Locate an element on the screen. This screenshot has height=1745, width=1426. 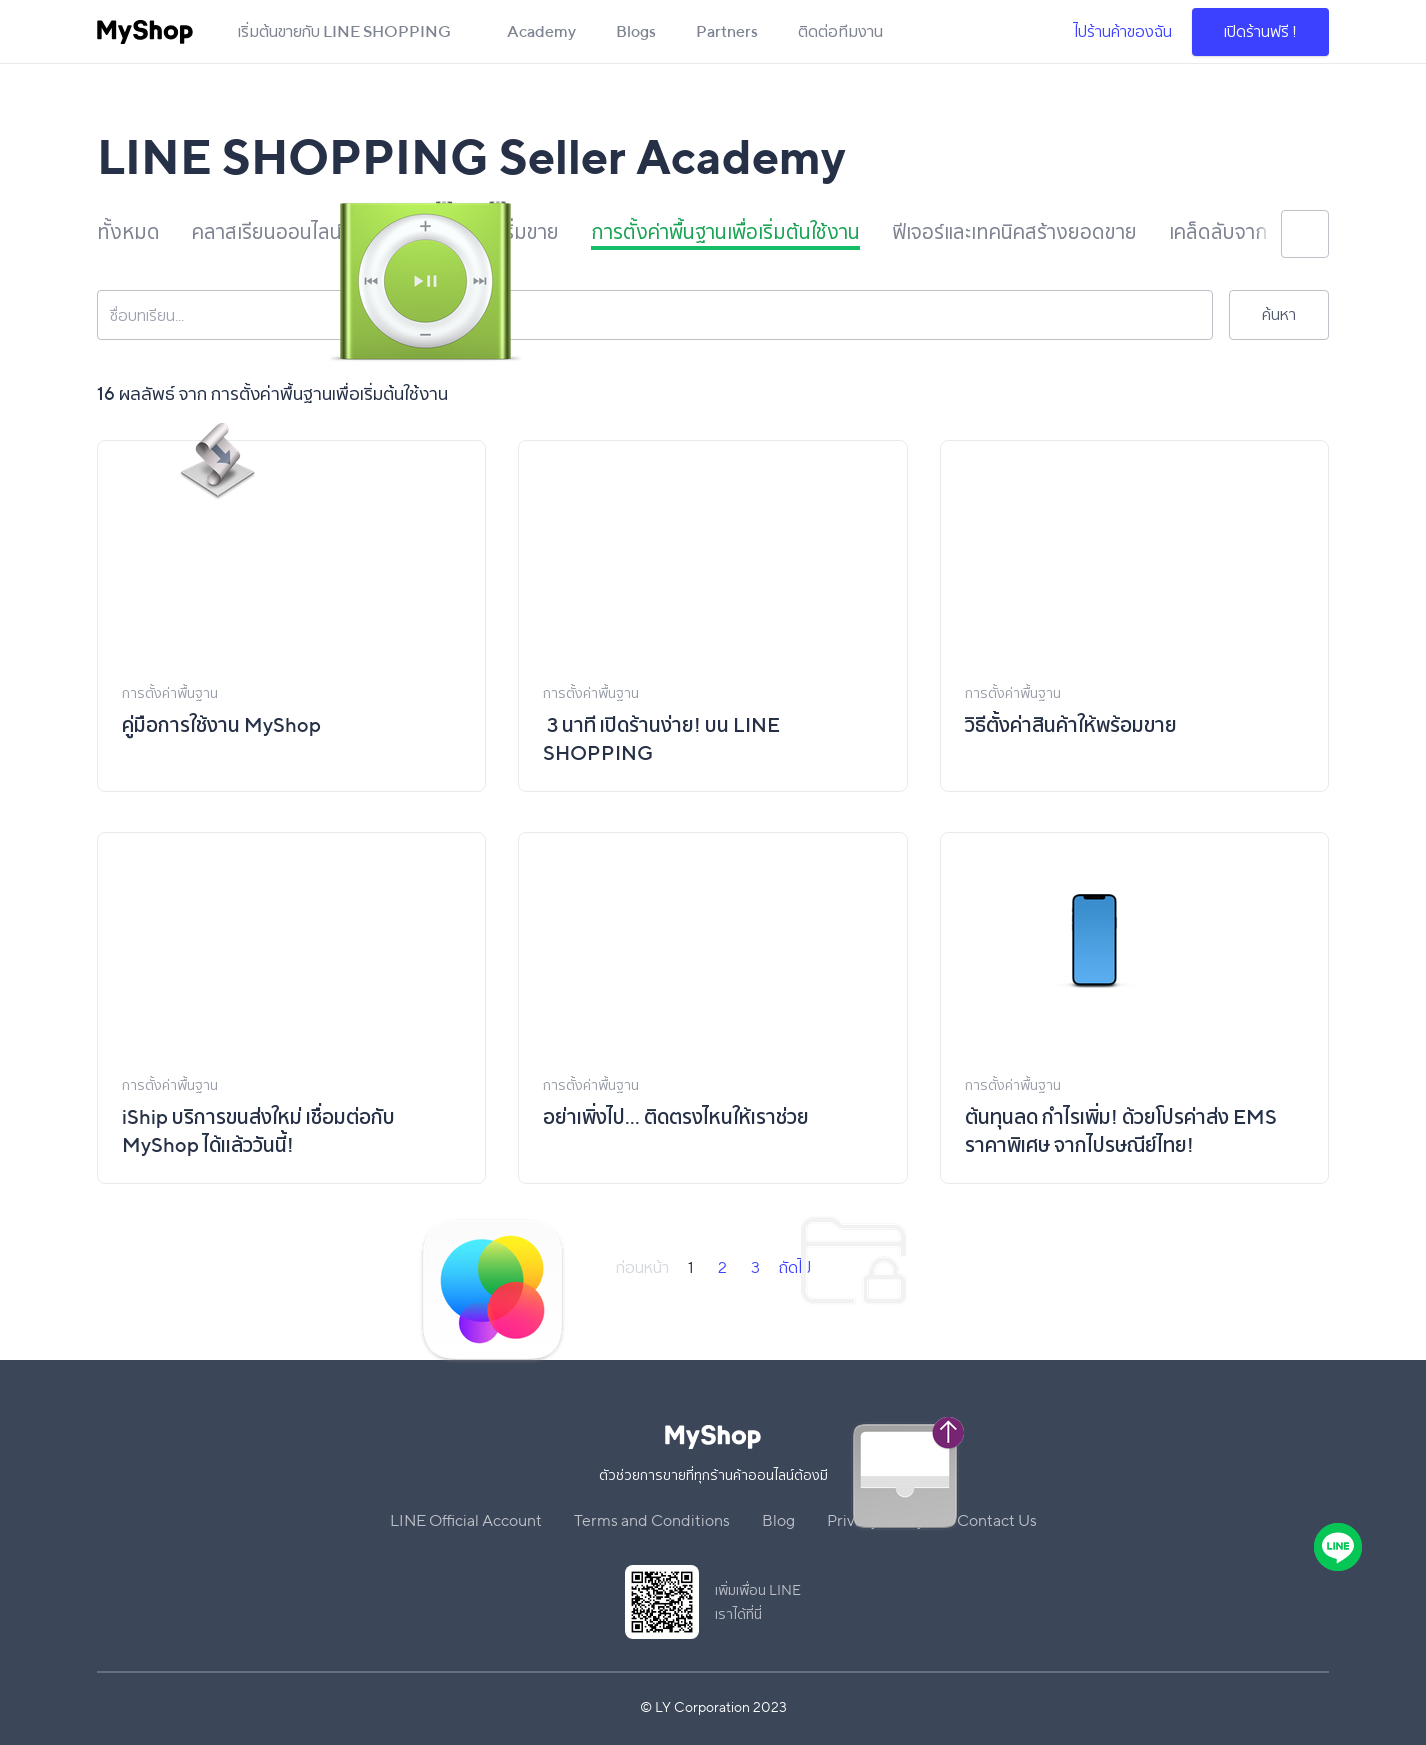
open Game Center to view achievements and leaderboards is located at coordinates (492, 1289).